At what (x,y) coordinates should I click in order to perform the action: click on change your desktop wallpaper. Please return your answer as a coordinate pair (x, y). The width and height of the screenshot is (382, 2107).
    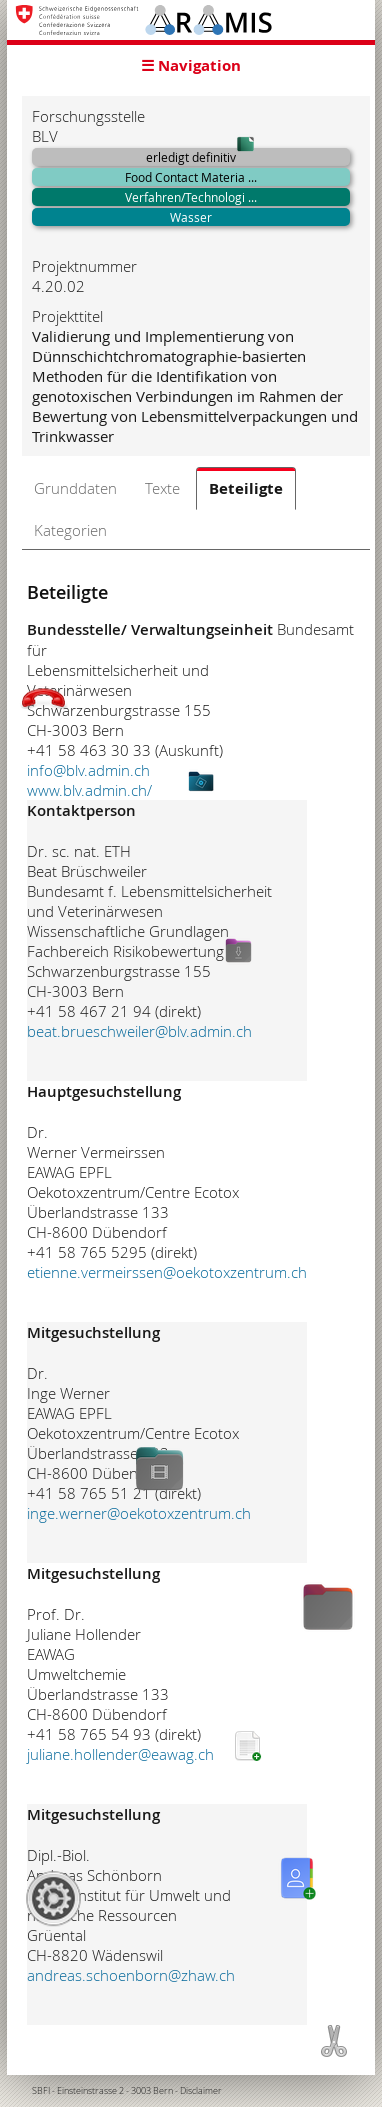
    Looking at the image, I should click on (245, 143).